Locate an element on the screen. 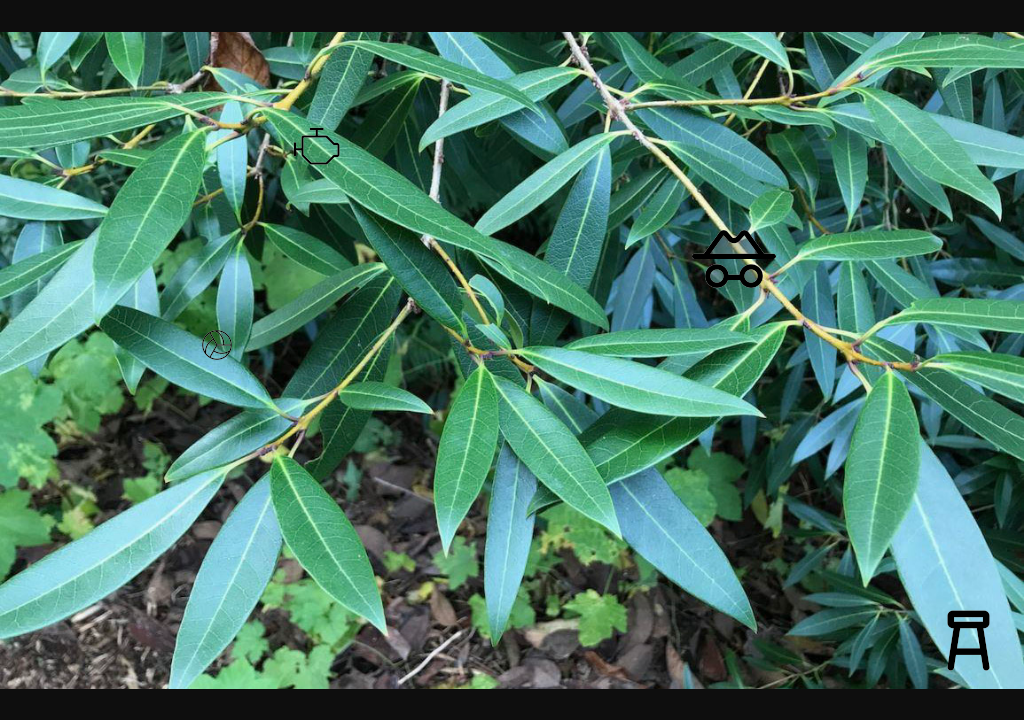 The width and height of the screenshot is (1024, 720). enable incognito or private browsing mode is located at coordinates (734, 259).